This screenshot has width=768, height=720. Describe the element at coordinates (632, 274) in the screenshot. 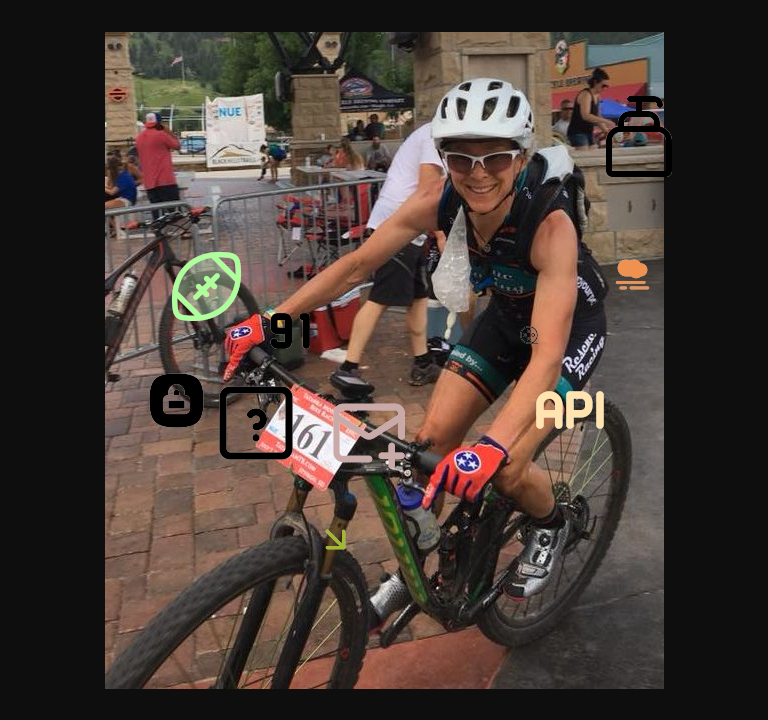

I see `indicates smog or poor air quality conditions` at that location.